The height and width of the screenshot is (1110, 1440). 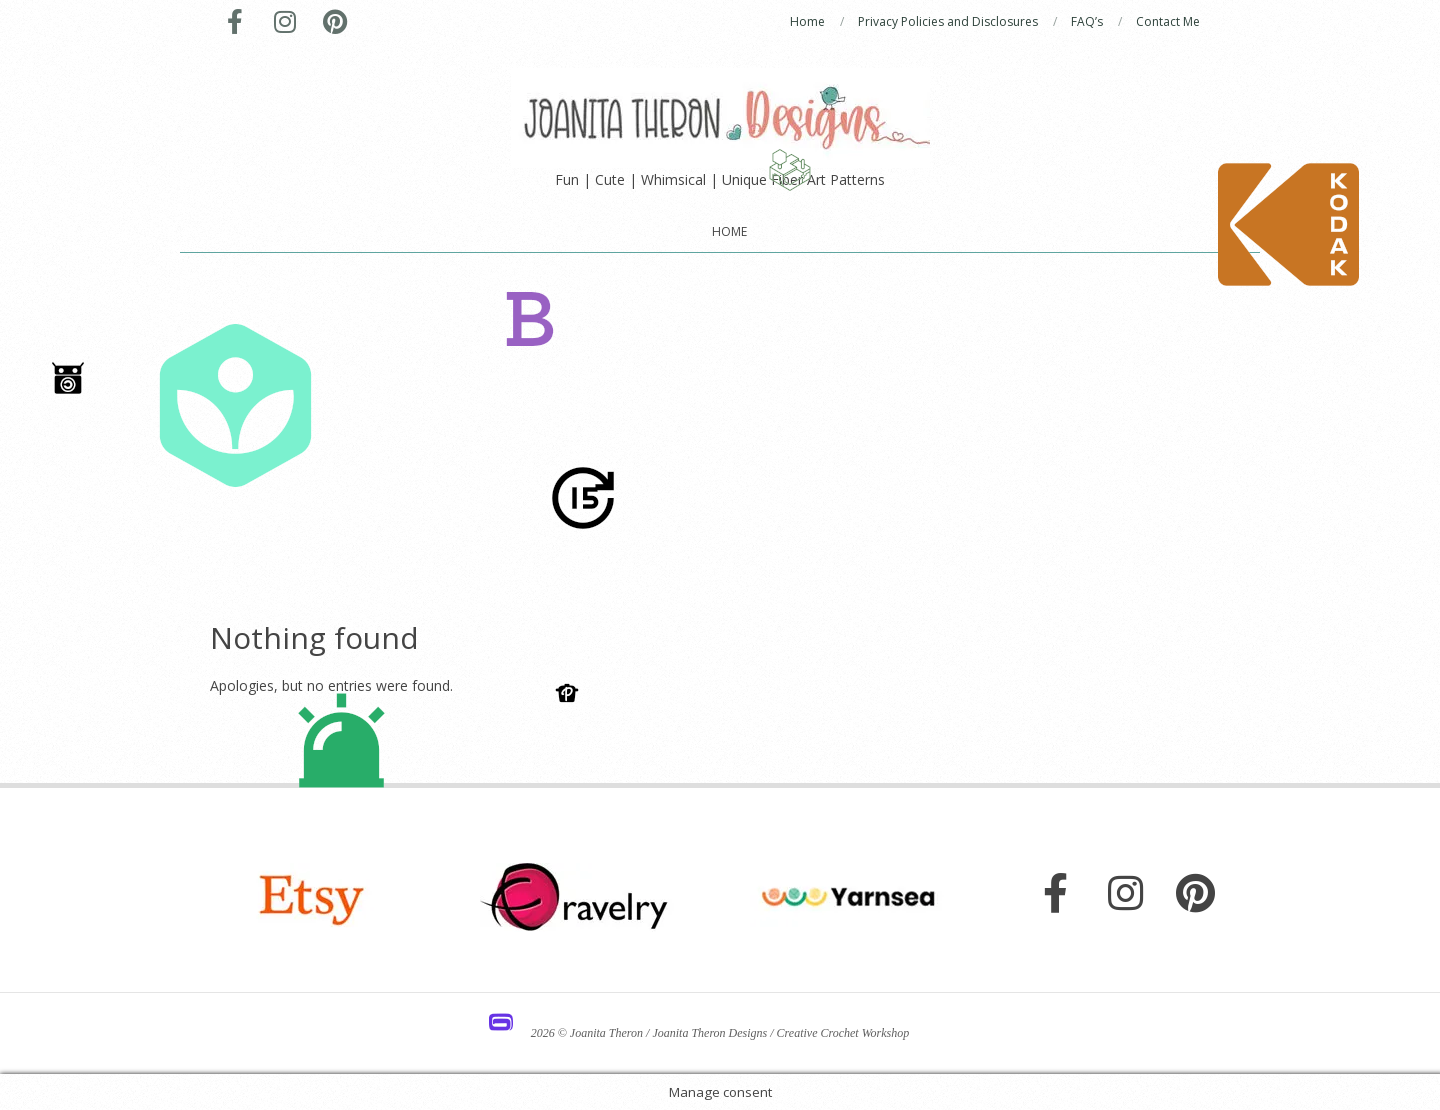 I want to click on open the F-Droid app store, so click(x=68, y=378).